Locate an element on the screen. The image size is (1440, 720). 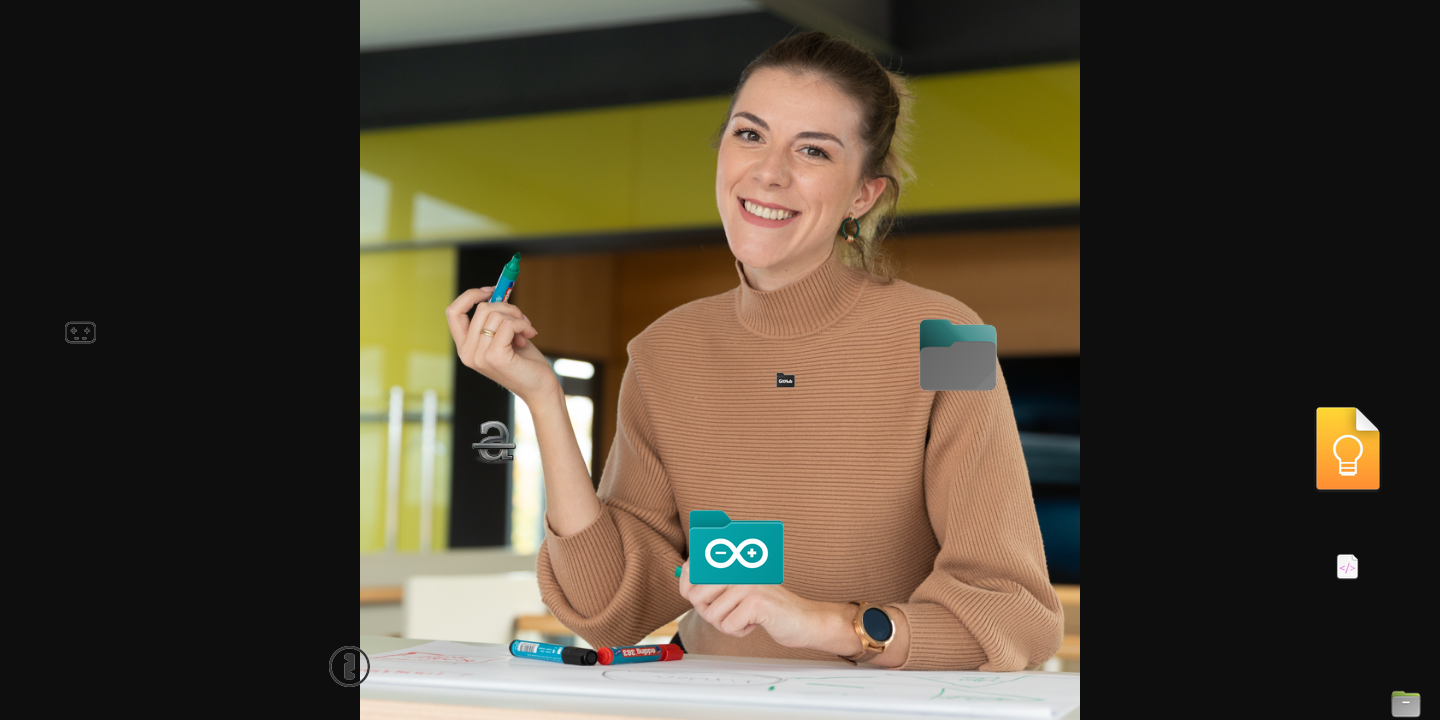
connect a game controller is located at coordinates (80, 333).